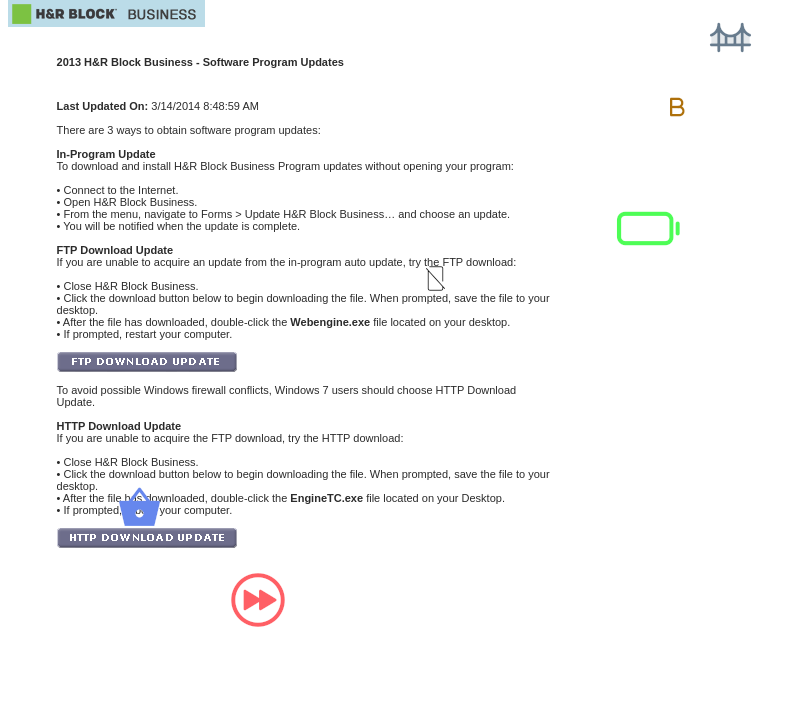 Image resolution: width=786 pixels, height=720 pixels. Describe the element at coordinates (139, 507) in the screenshot. I see `view your shopping basket` at that location.